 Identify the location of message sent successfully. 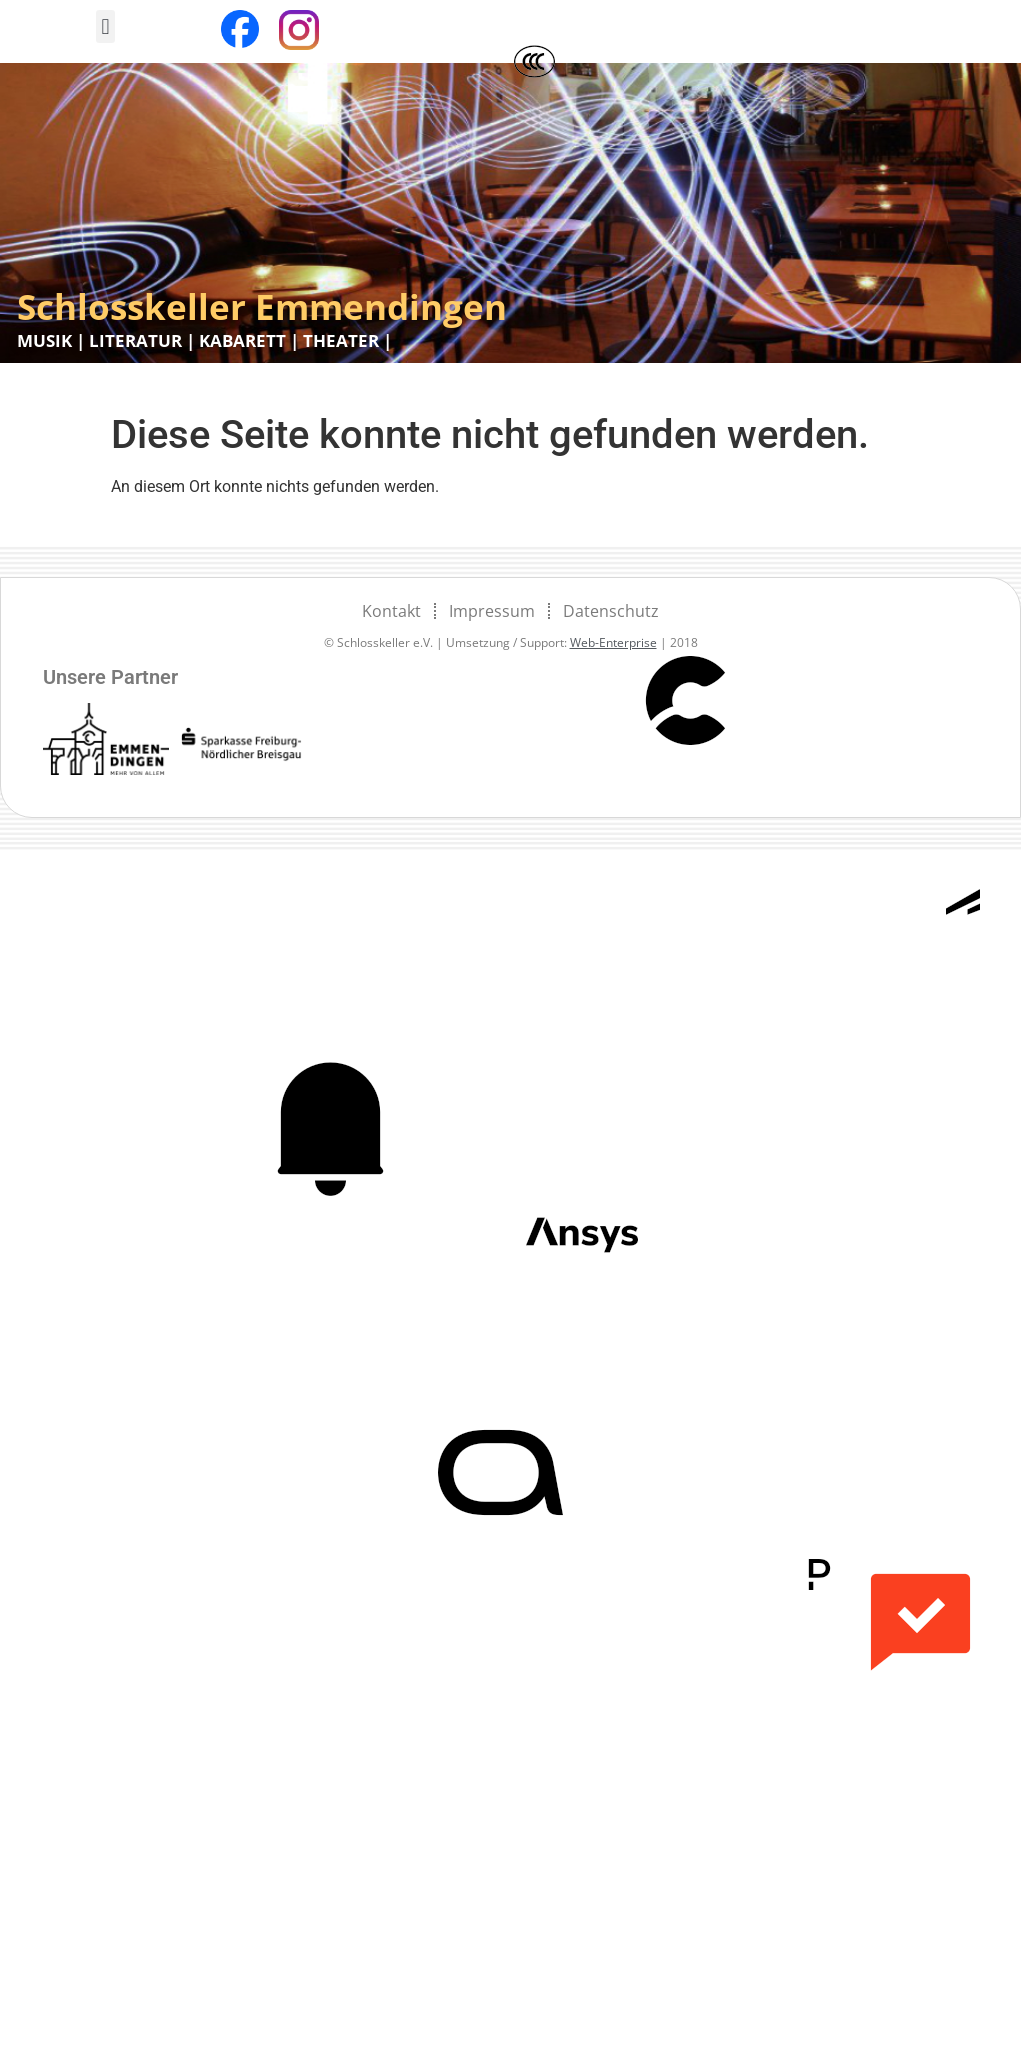
(920, 1618).